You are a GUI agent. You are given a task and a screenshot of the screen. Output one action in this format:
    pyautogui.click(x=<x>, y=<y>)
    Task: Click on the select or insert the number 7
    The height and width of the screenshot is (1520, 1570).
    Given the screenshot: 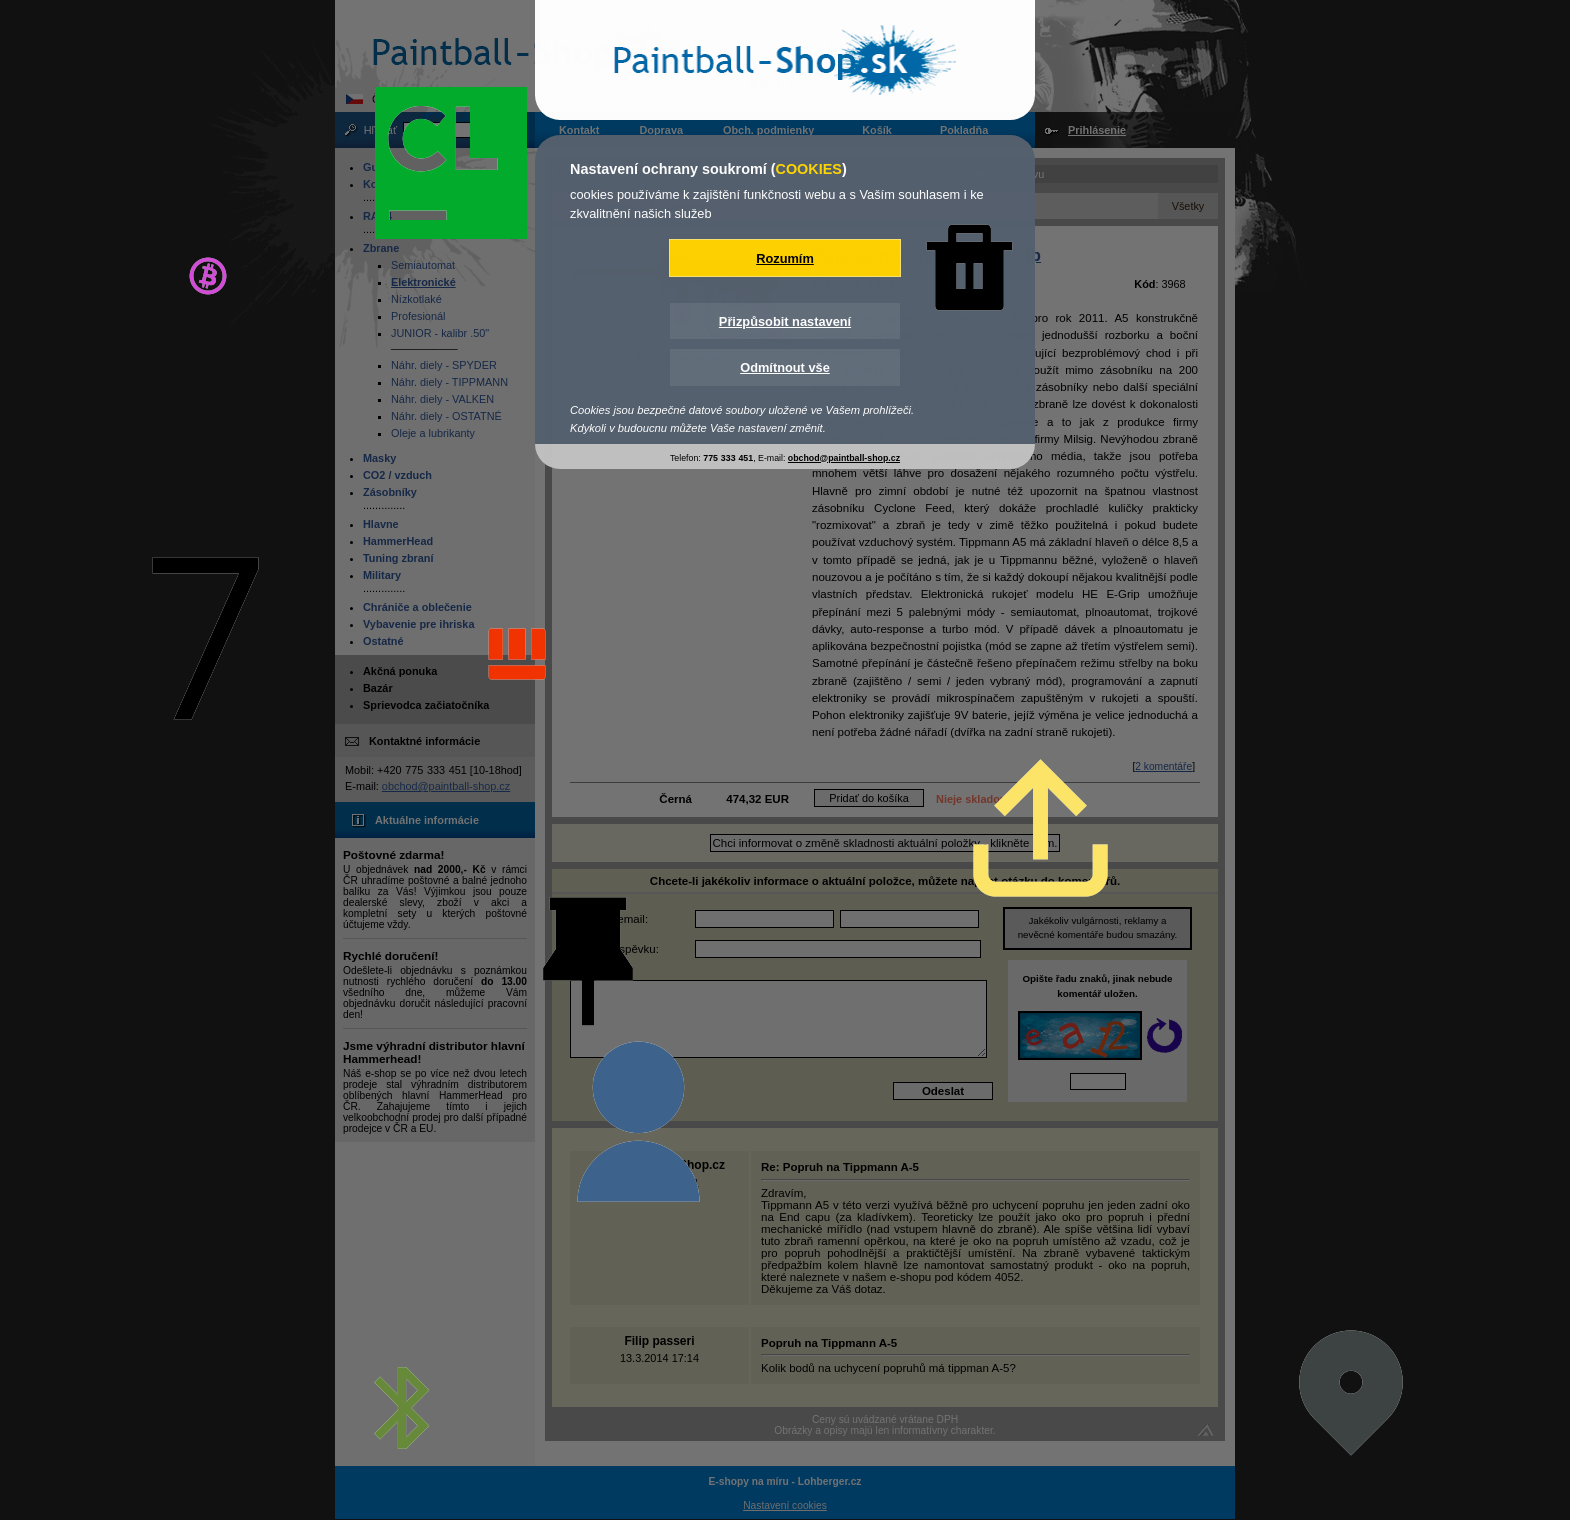 What is the action you would take?
    pyautogui.click(x=201, y=638)
    